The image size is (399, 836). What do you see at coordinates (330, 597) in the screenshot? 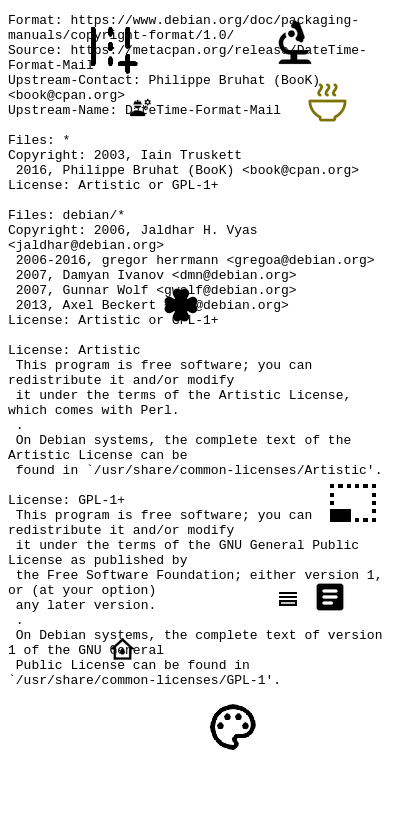
I see `view article or document content` at bounding box center [330, 597].